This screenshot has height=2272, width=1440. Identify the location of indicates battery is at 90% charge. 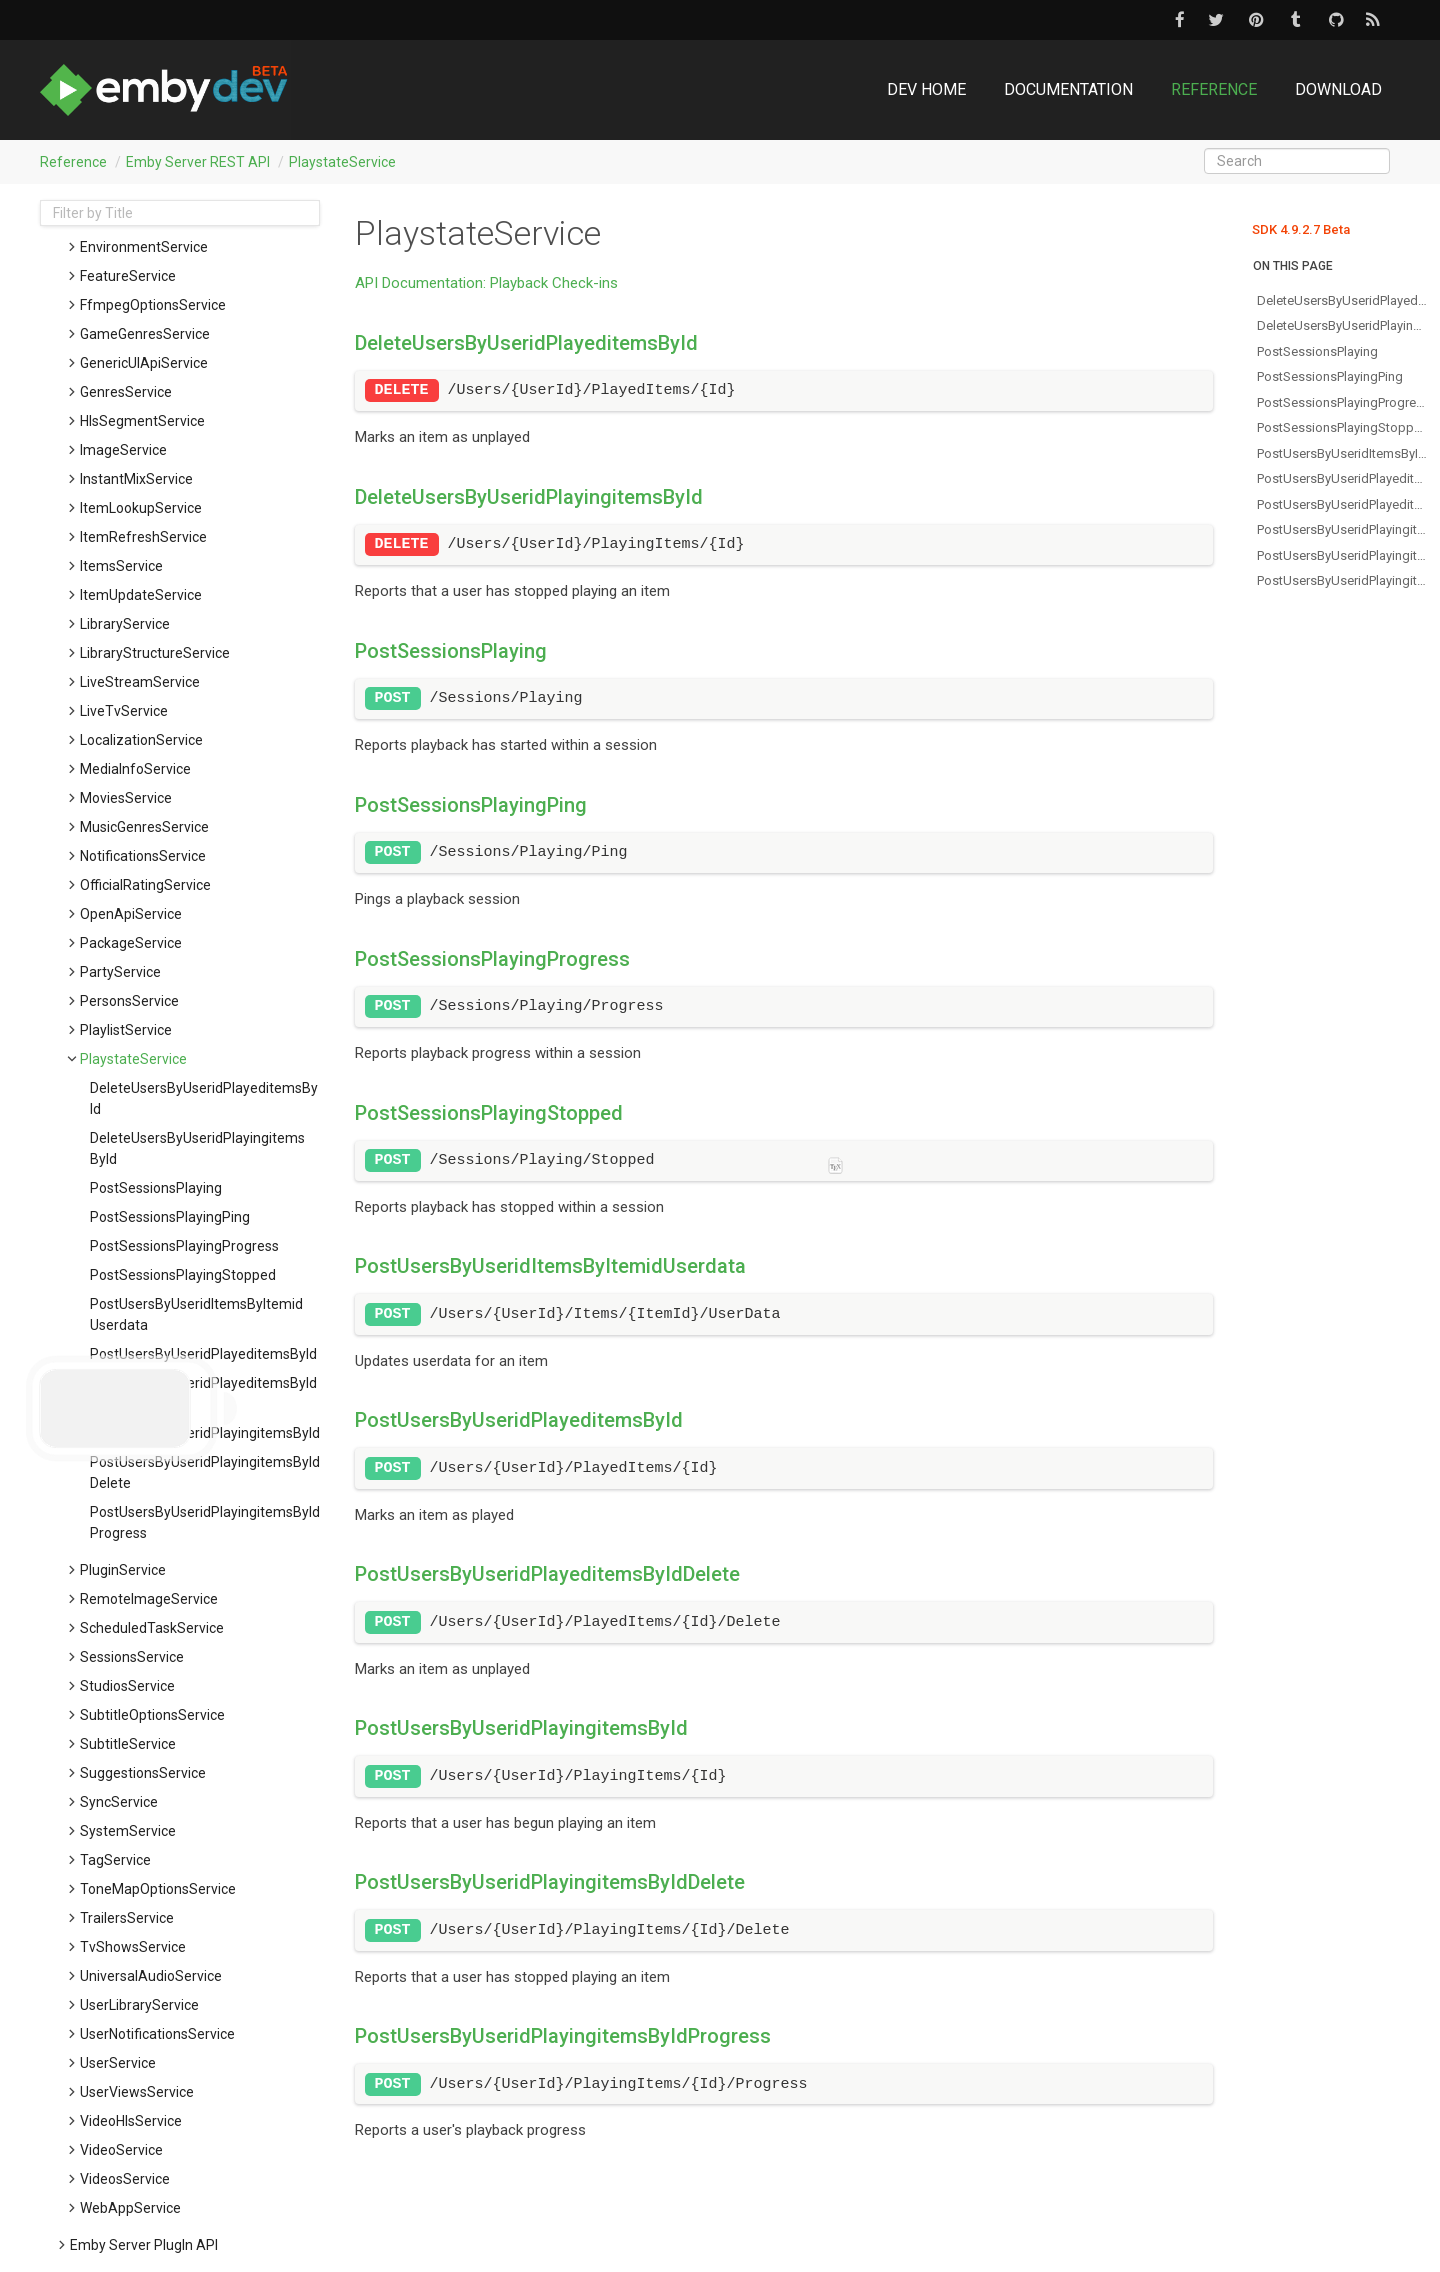
(131, 1408).